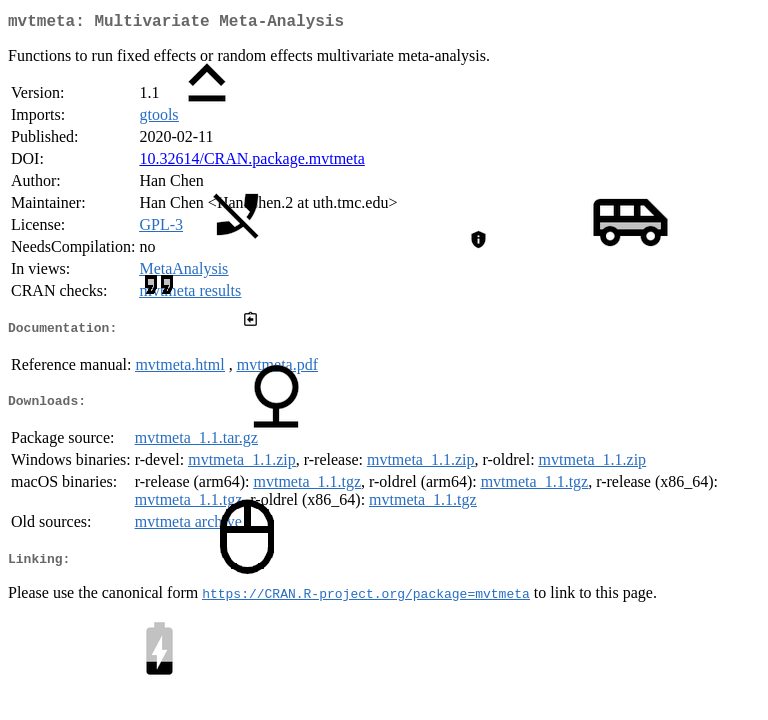  Describe the element at coordinates (159, 285) in the screenshot. I see `insert a block quote` at that location.